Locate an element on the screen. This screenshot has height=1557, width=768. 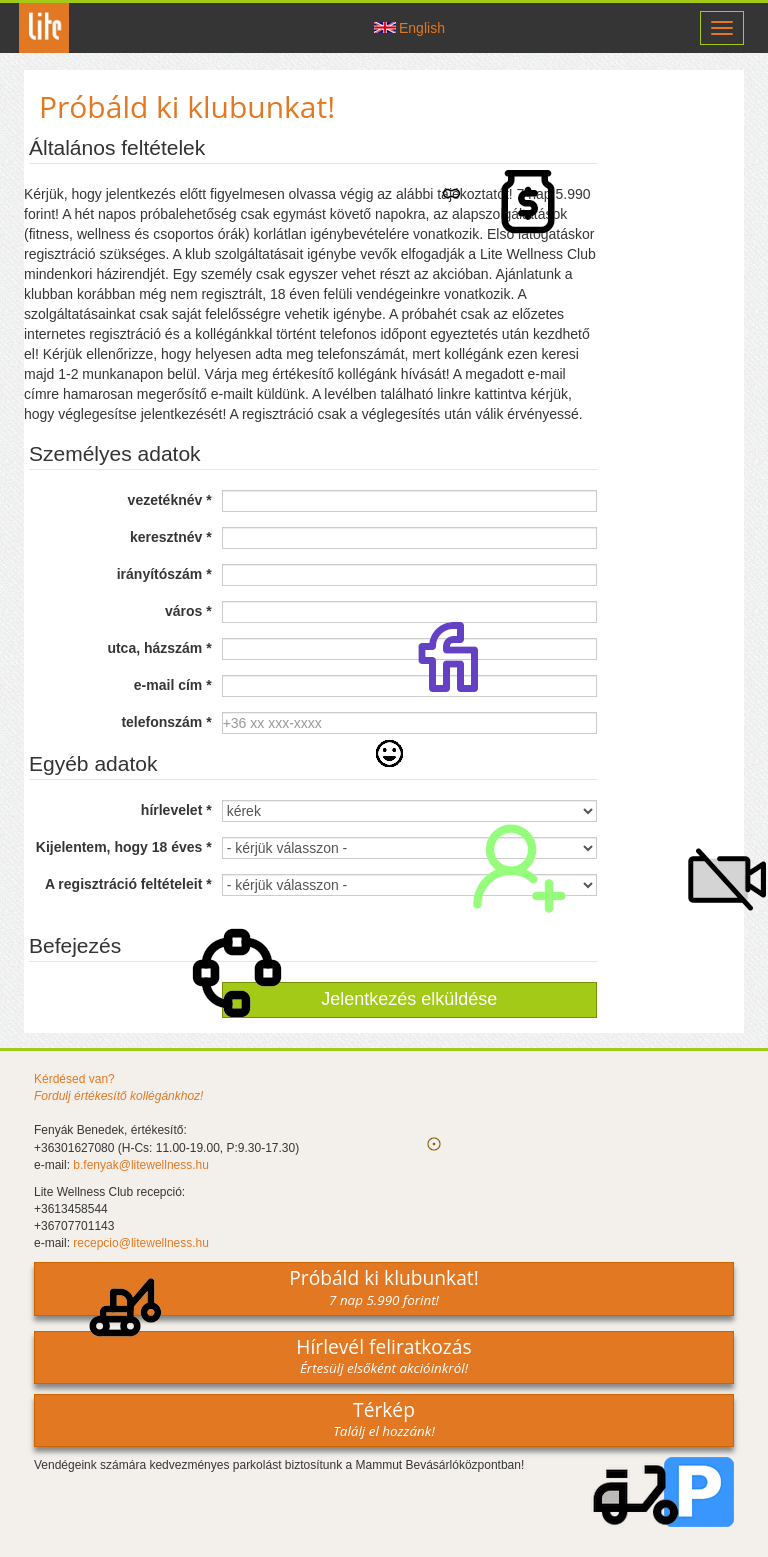
select moped or scooter delivery option is located at coordinates (636, 1495).